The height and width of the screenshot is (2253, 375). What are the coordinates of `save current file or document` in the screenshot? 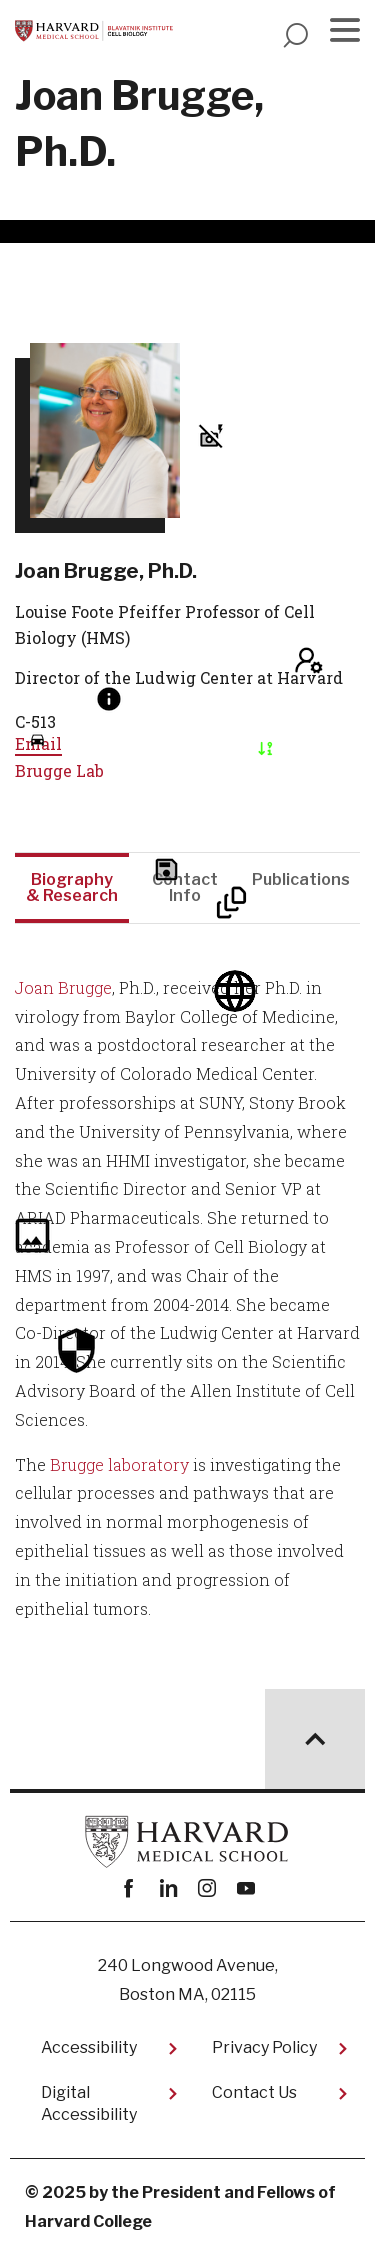 It's located at (166, 869).